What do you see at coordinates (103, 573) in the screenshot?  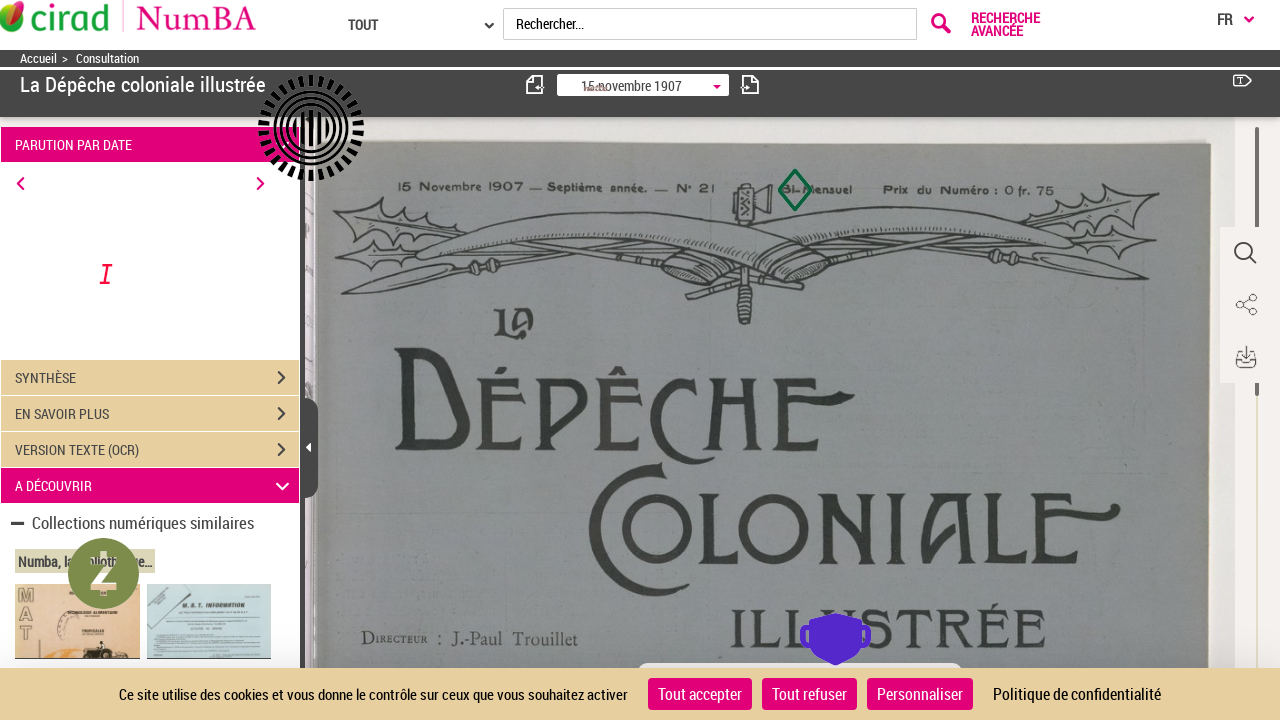 I see `zcash cryptocurrency logo` at bounding box center [103, 573].